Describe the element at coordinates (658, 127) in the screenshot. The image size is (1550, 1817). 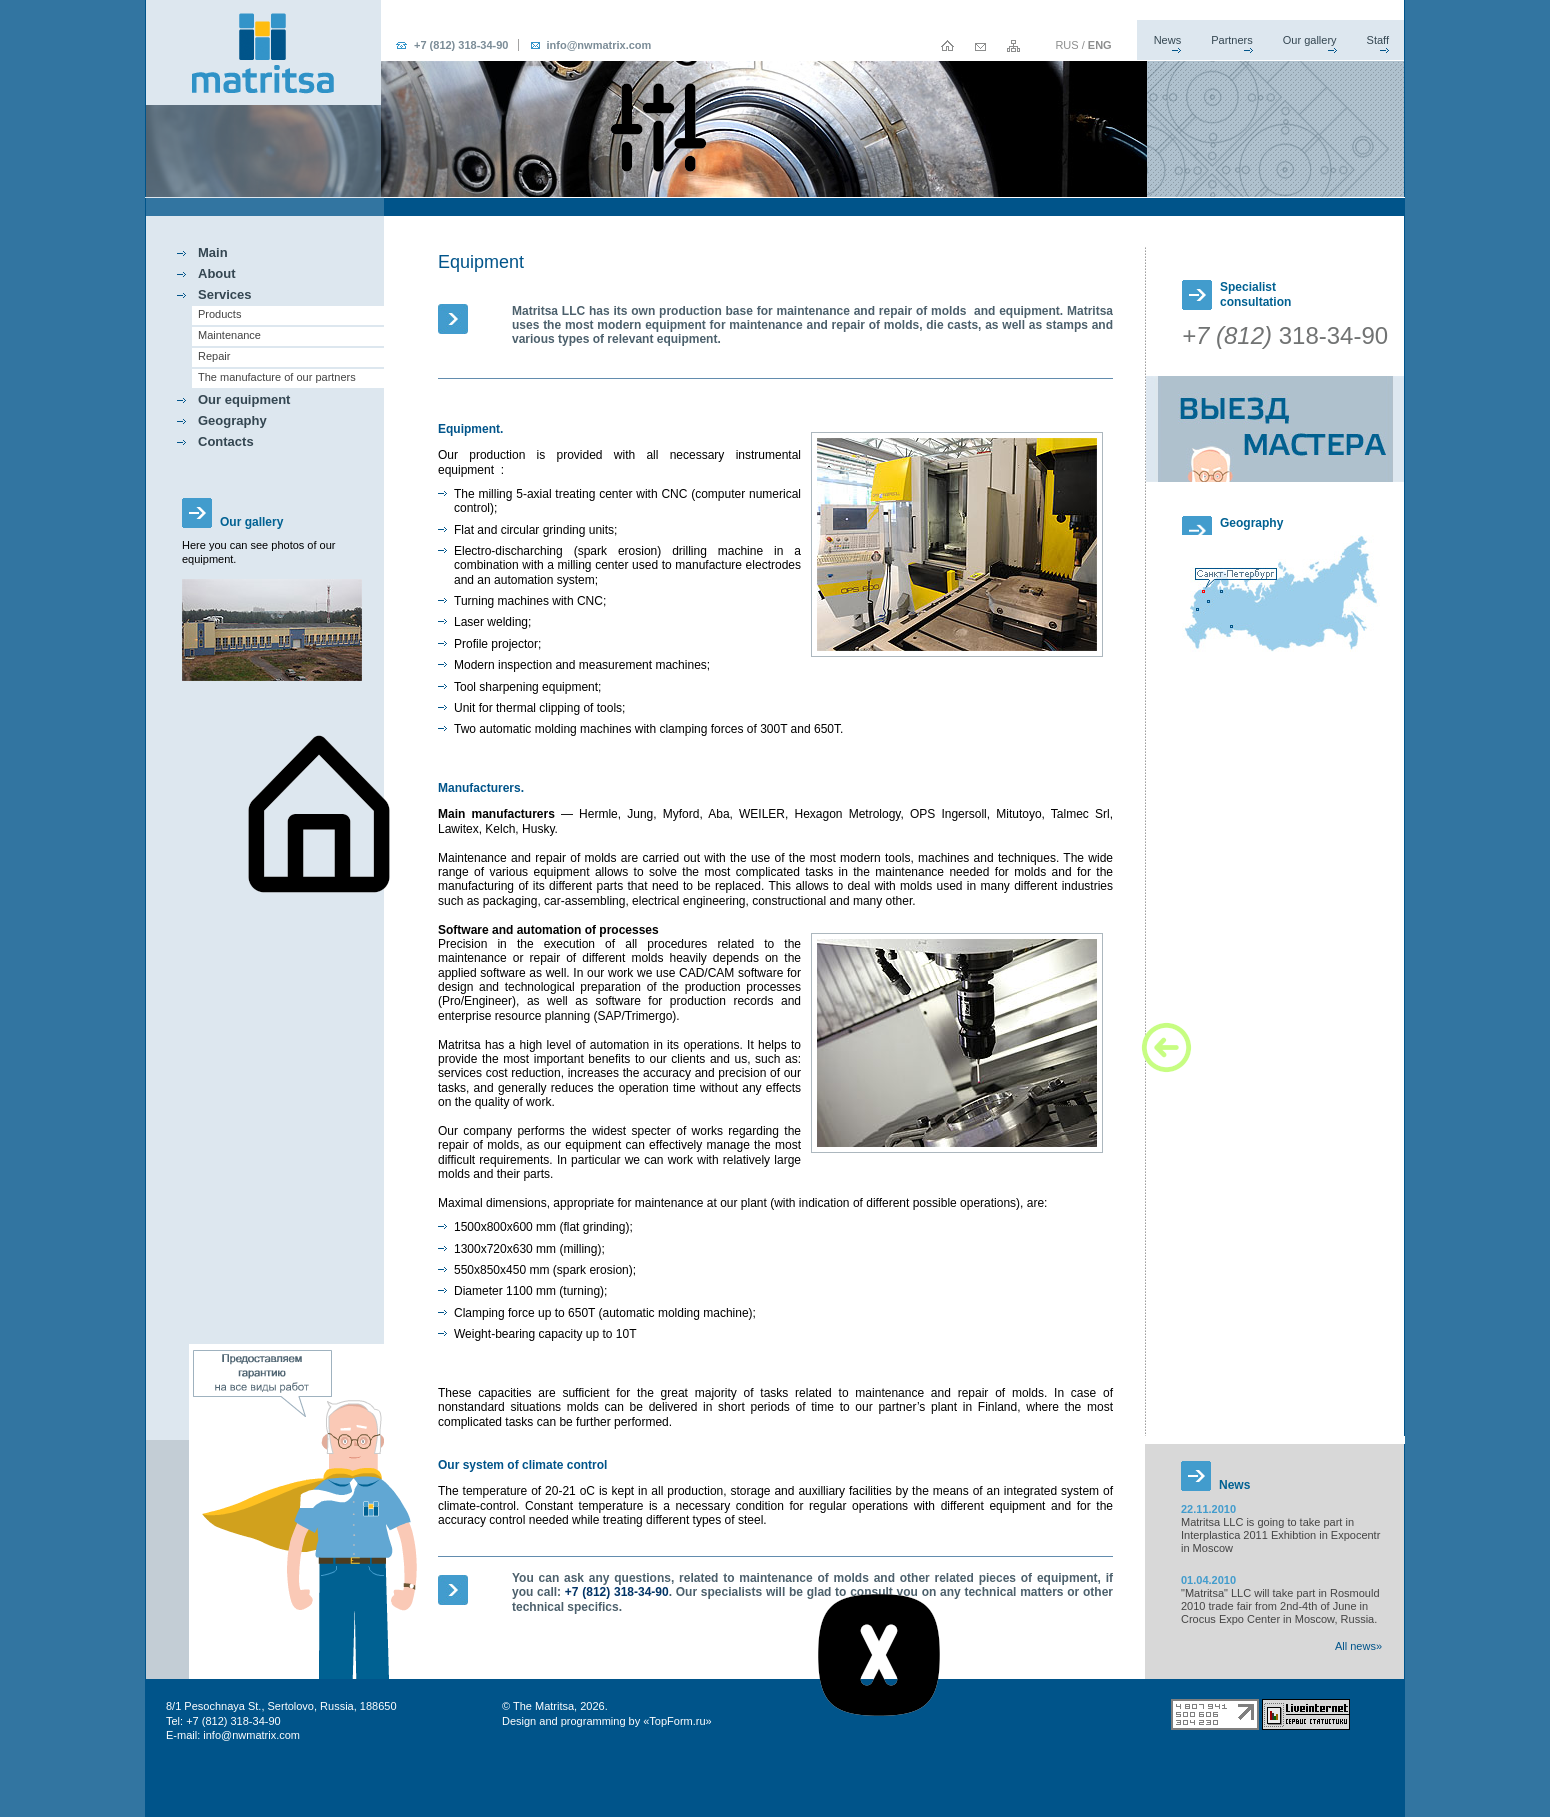
I see `adjust settings or preferences` at that location.